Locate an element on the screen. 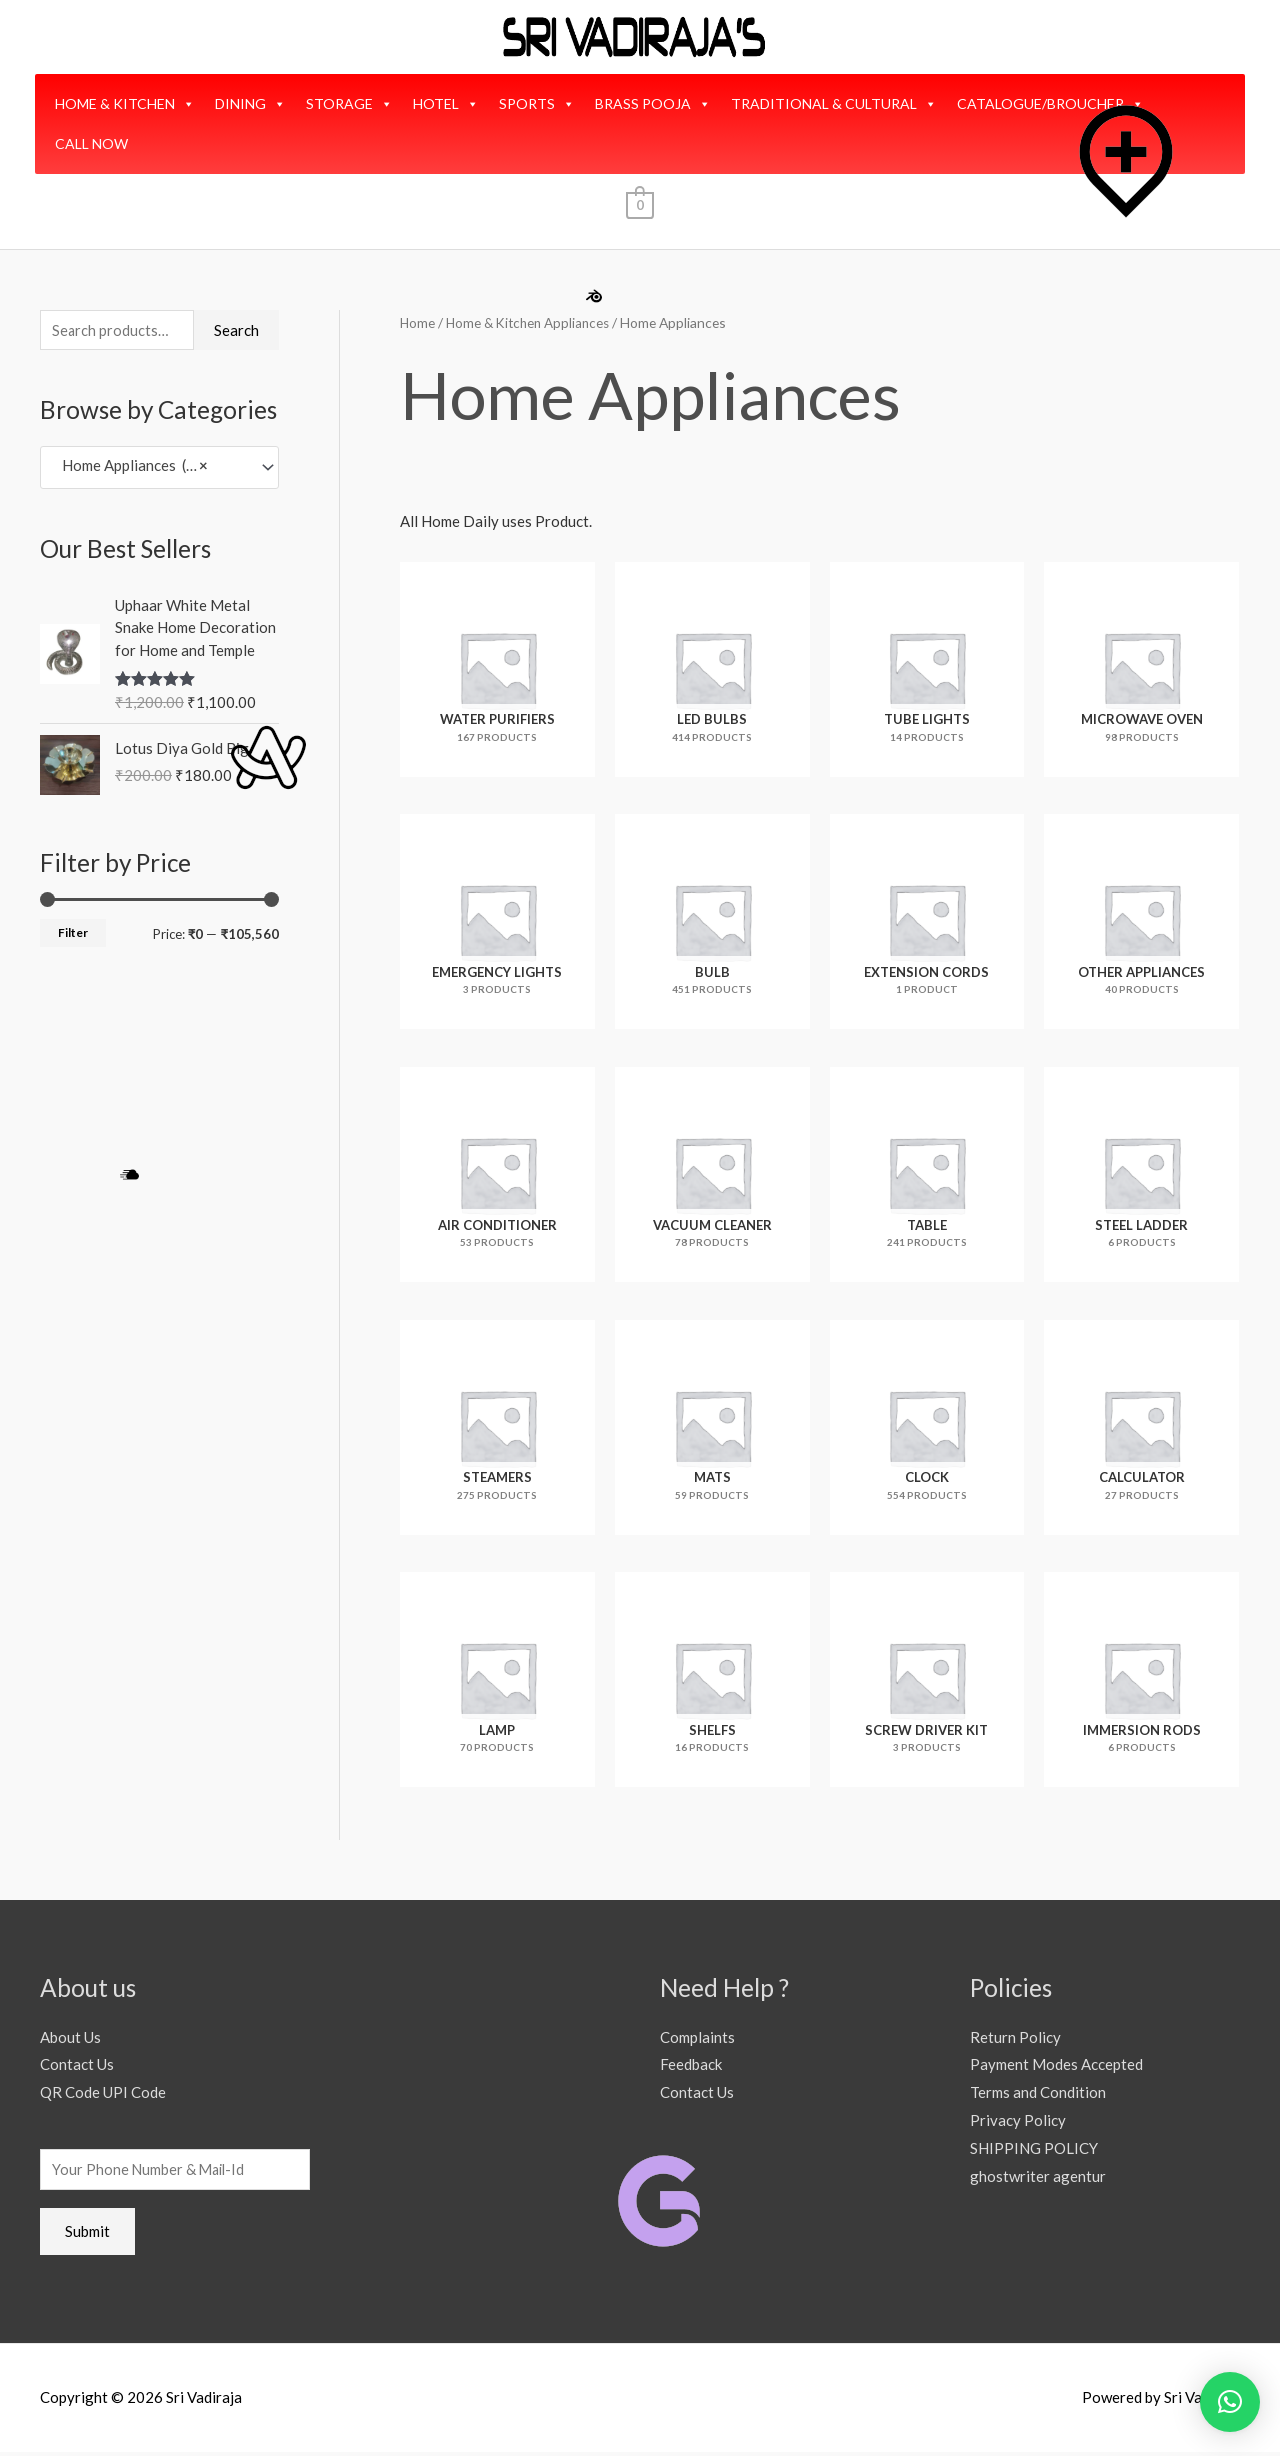 This screenshot has height=2456, width=1280. open the Arc browser is located at coordinates (268, 757).